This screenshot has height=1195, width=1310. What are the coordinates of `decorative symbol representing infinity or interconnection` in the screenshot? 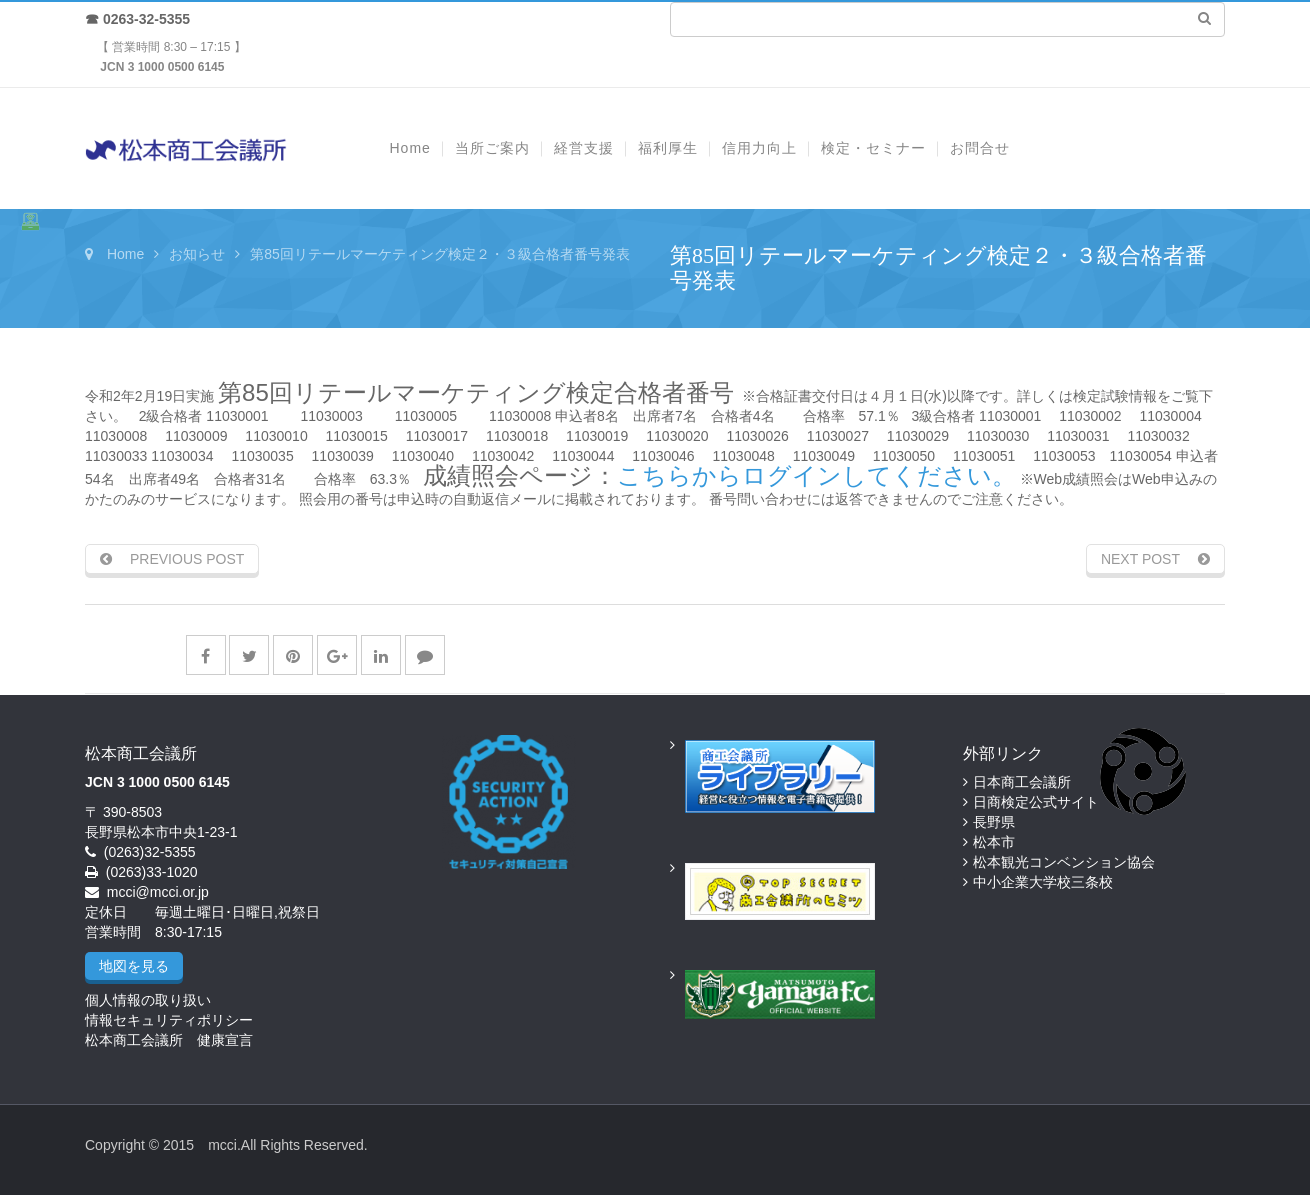 It's located at (1142, 771).